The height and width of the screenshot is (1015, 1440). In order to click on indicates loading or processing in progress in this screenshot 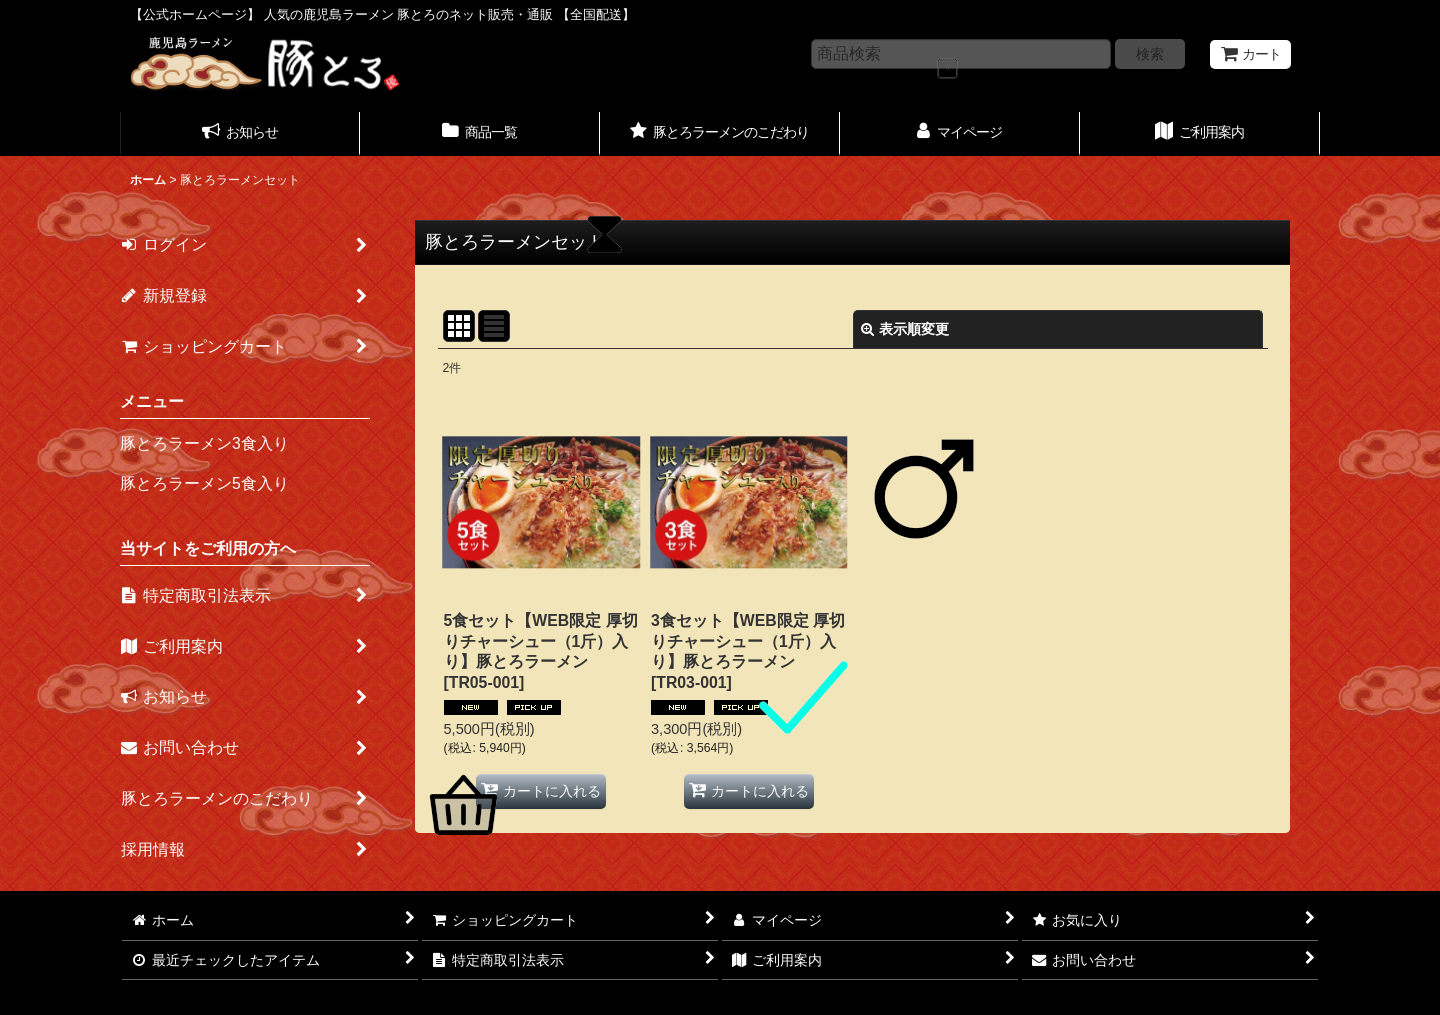, I will do `click(604, 234)`.